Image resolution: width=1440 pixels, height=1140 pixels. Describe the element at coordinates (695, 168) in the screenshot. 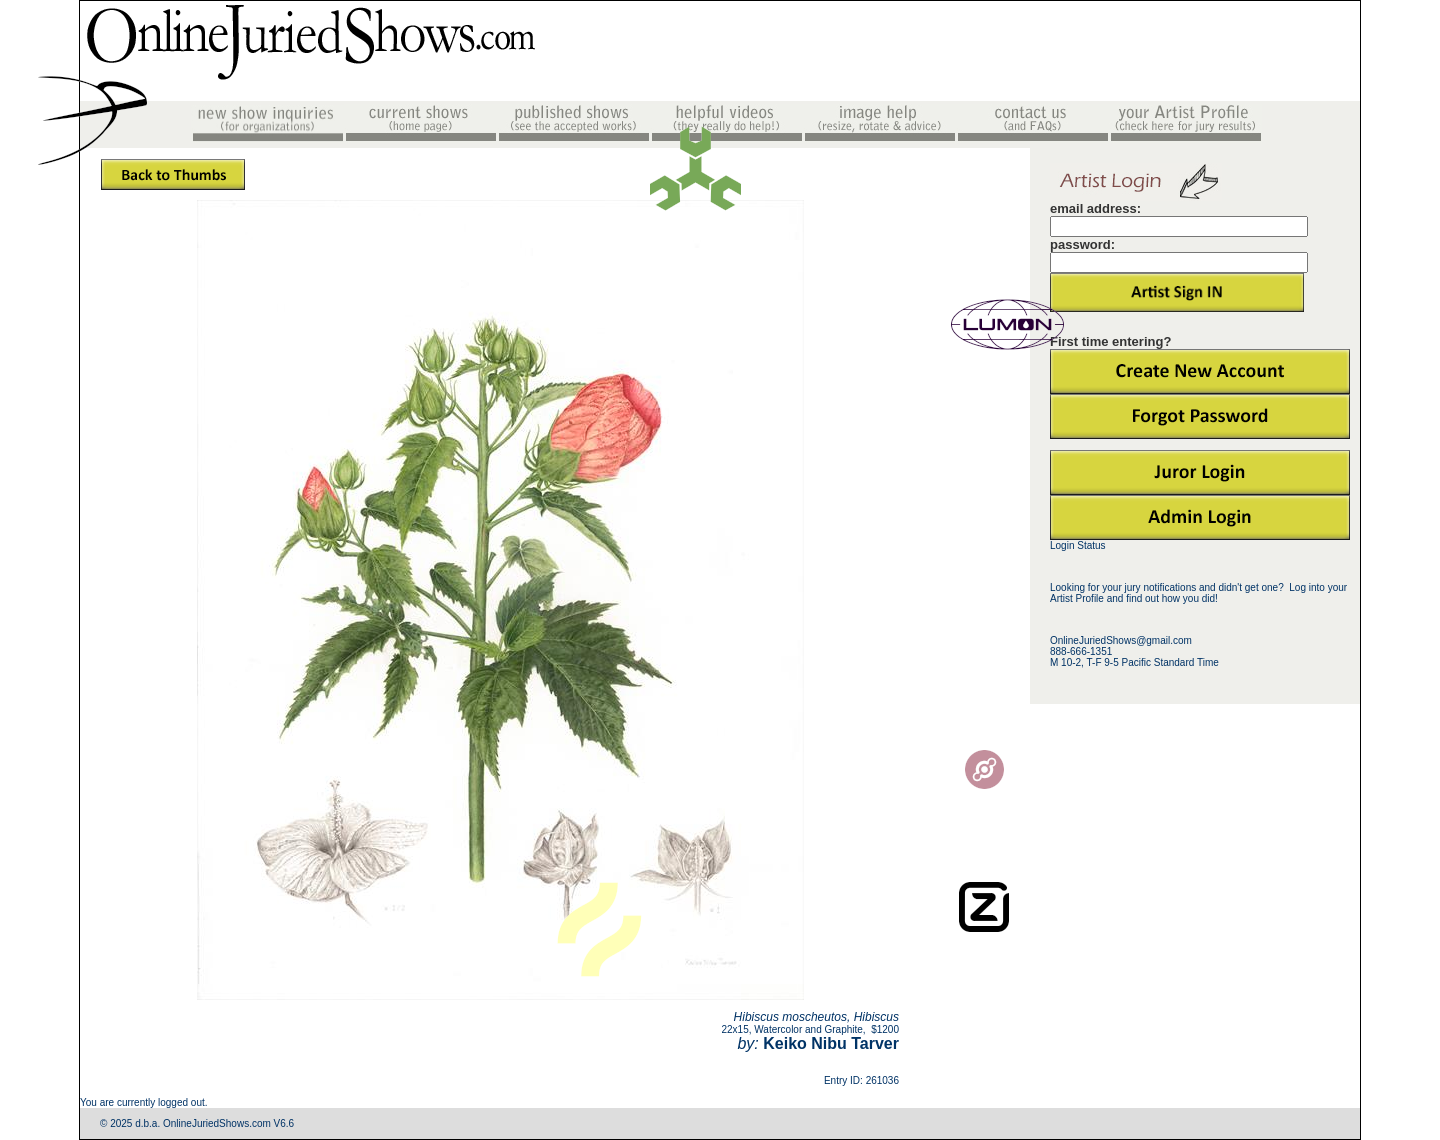

I see `google cloud spanner database service logo` at that location.